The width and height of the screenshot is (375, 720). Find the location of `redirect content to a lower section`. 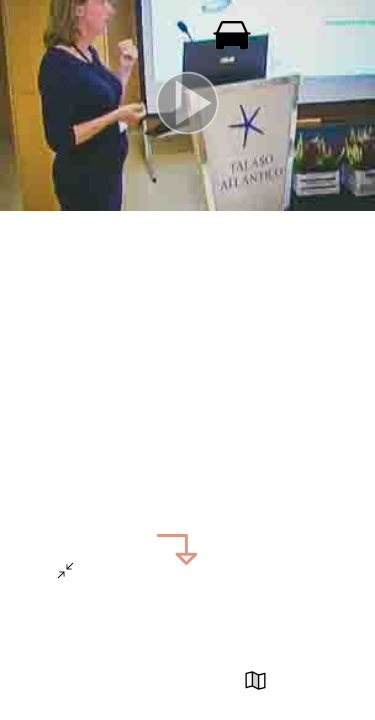

redirect content to a lower section is located at coordinates (177, 548).